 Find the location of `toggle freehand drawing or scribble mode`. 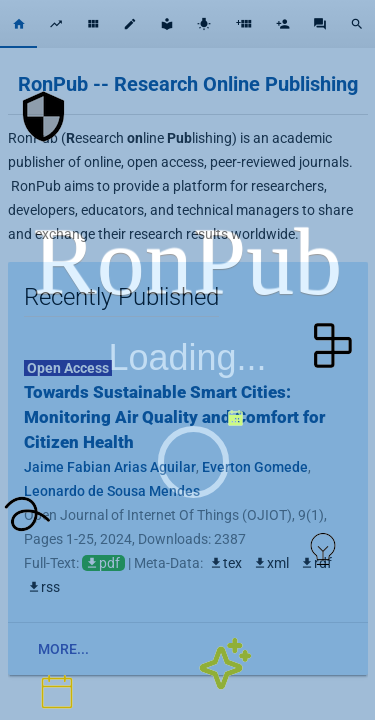

toggle freehand drawing or scribble mode is located at coordinates (25, 514).